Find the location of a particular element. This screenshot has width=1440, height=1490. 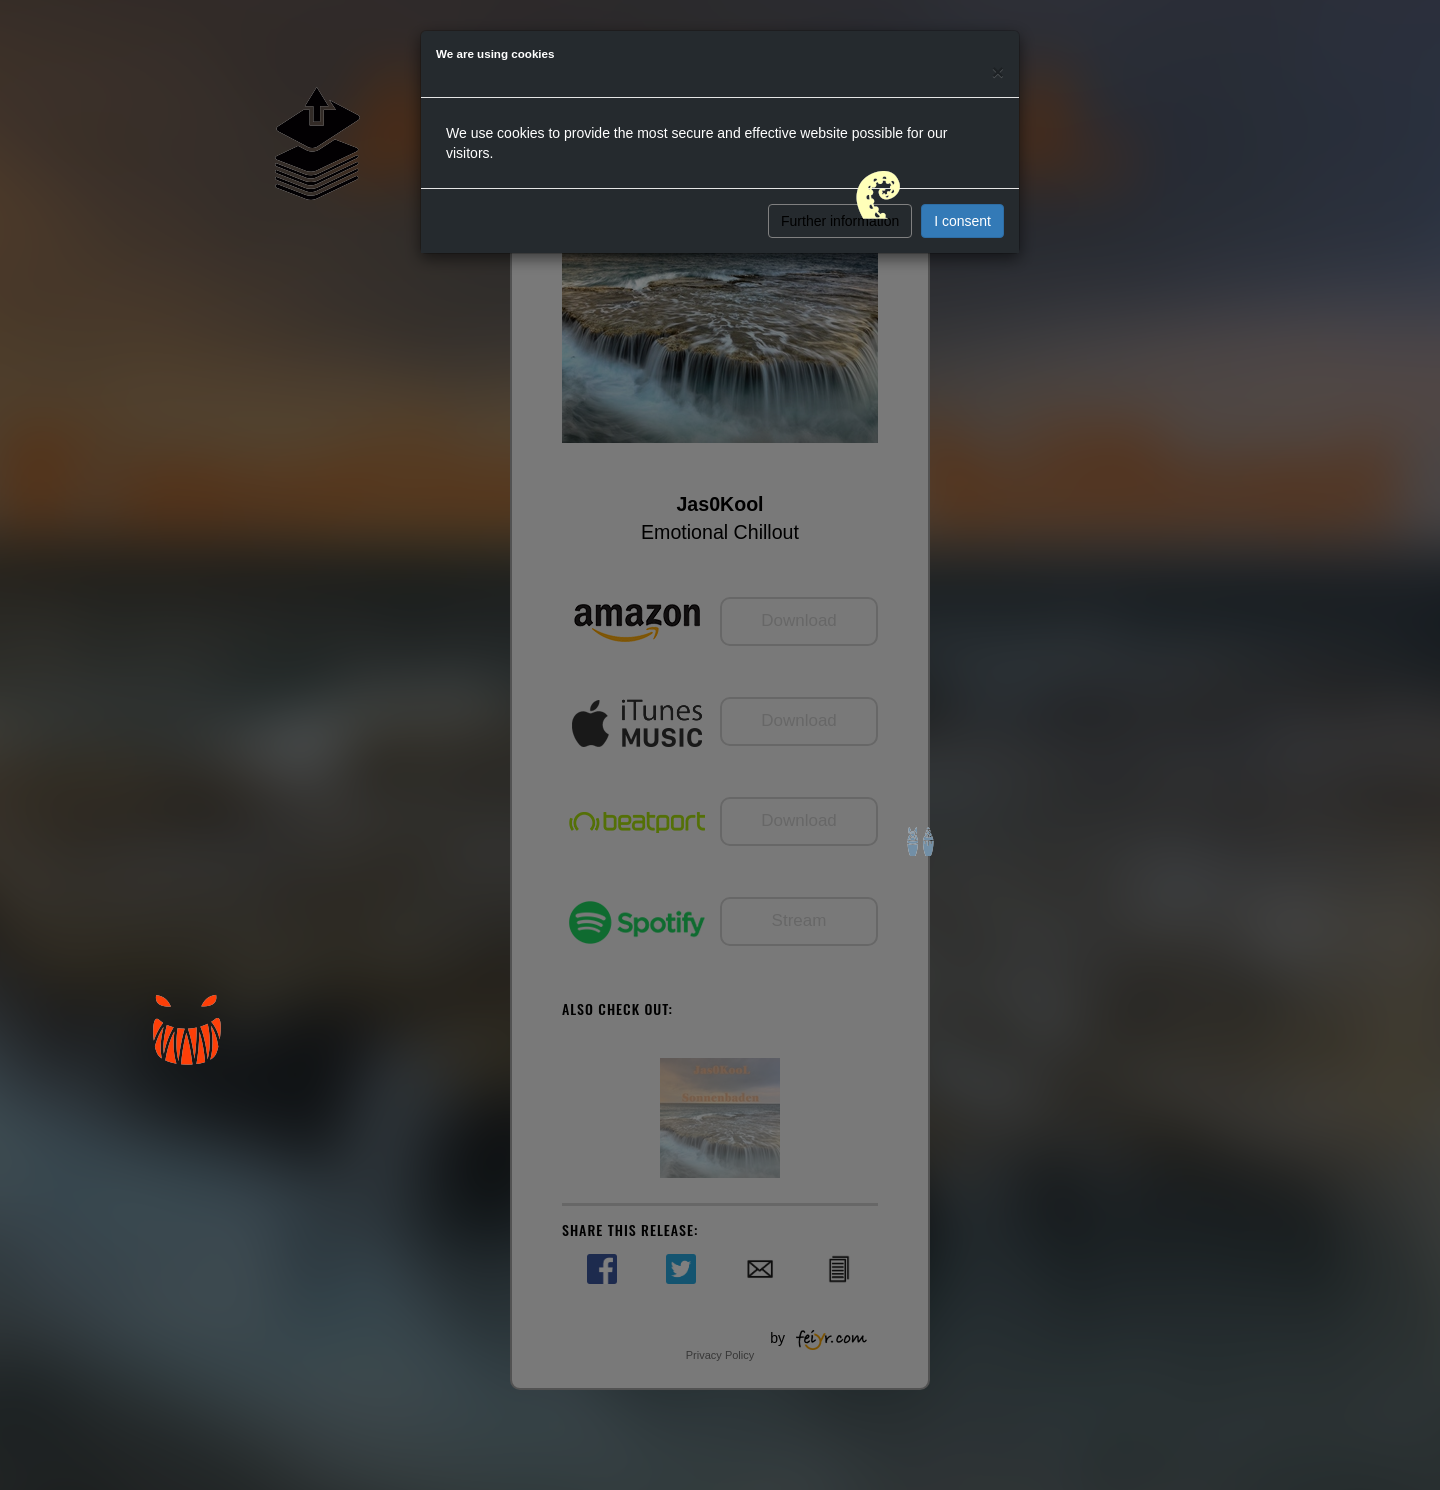

indicates a sea creature or ocean-themed game element is located at coordinates (878, 195).